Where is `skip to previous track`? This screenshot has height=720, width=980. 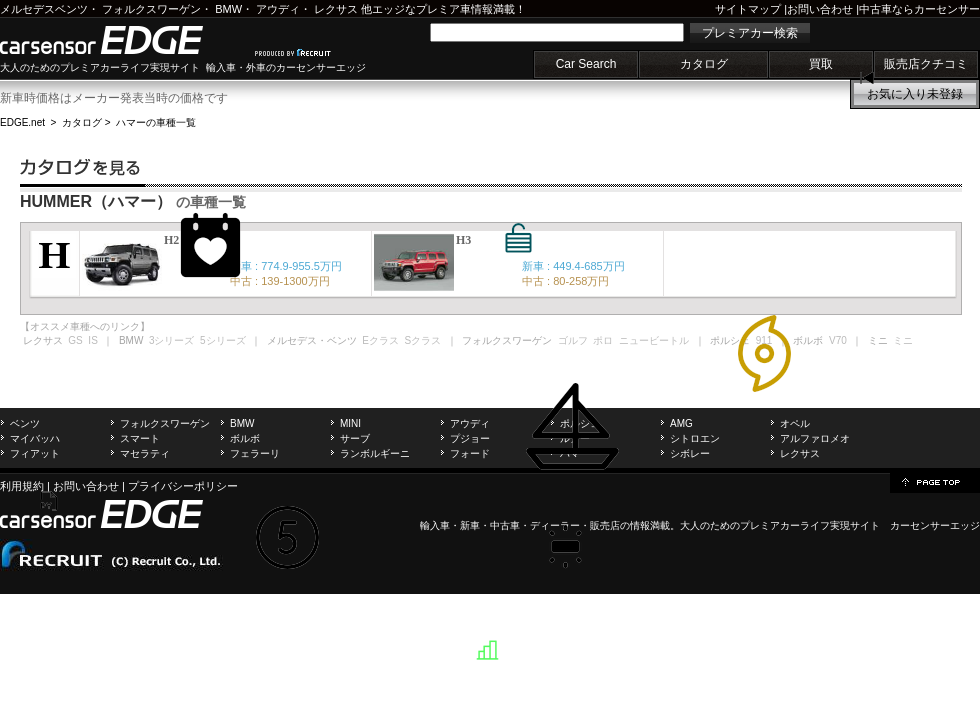
skip to previous track is located at coordinates (867, 78).